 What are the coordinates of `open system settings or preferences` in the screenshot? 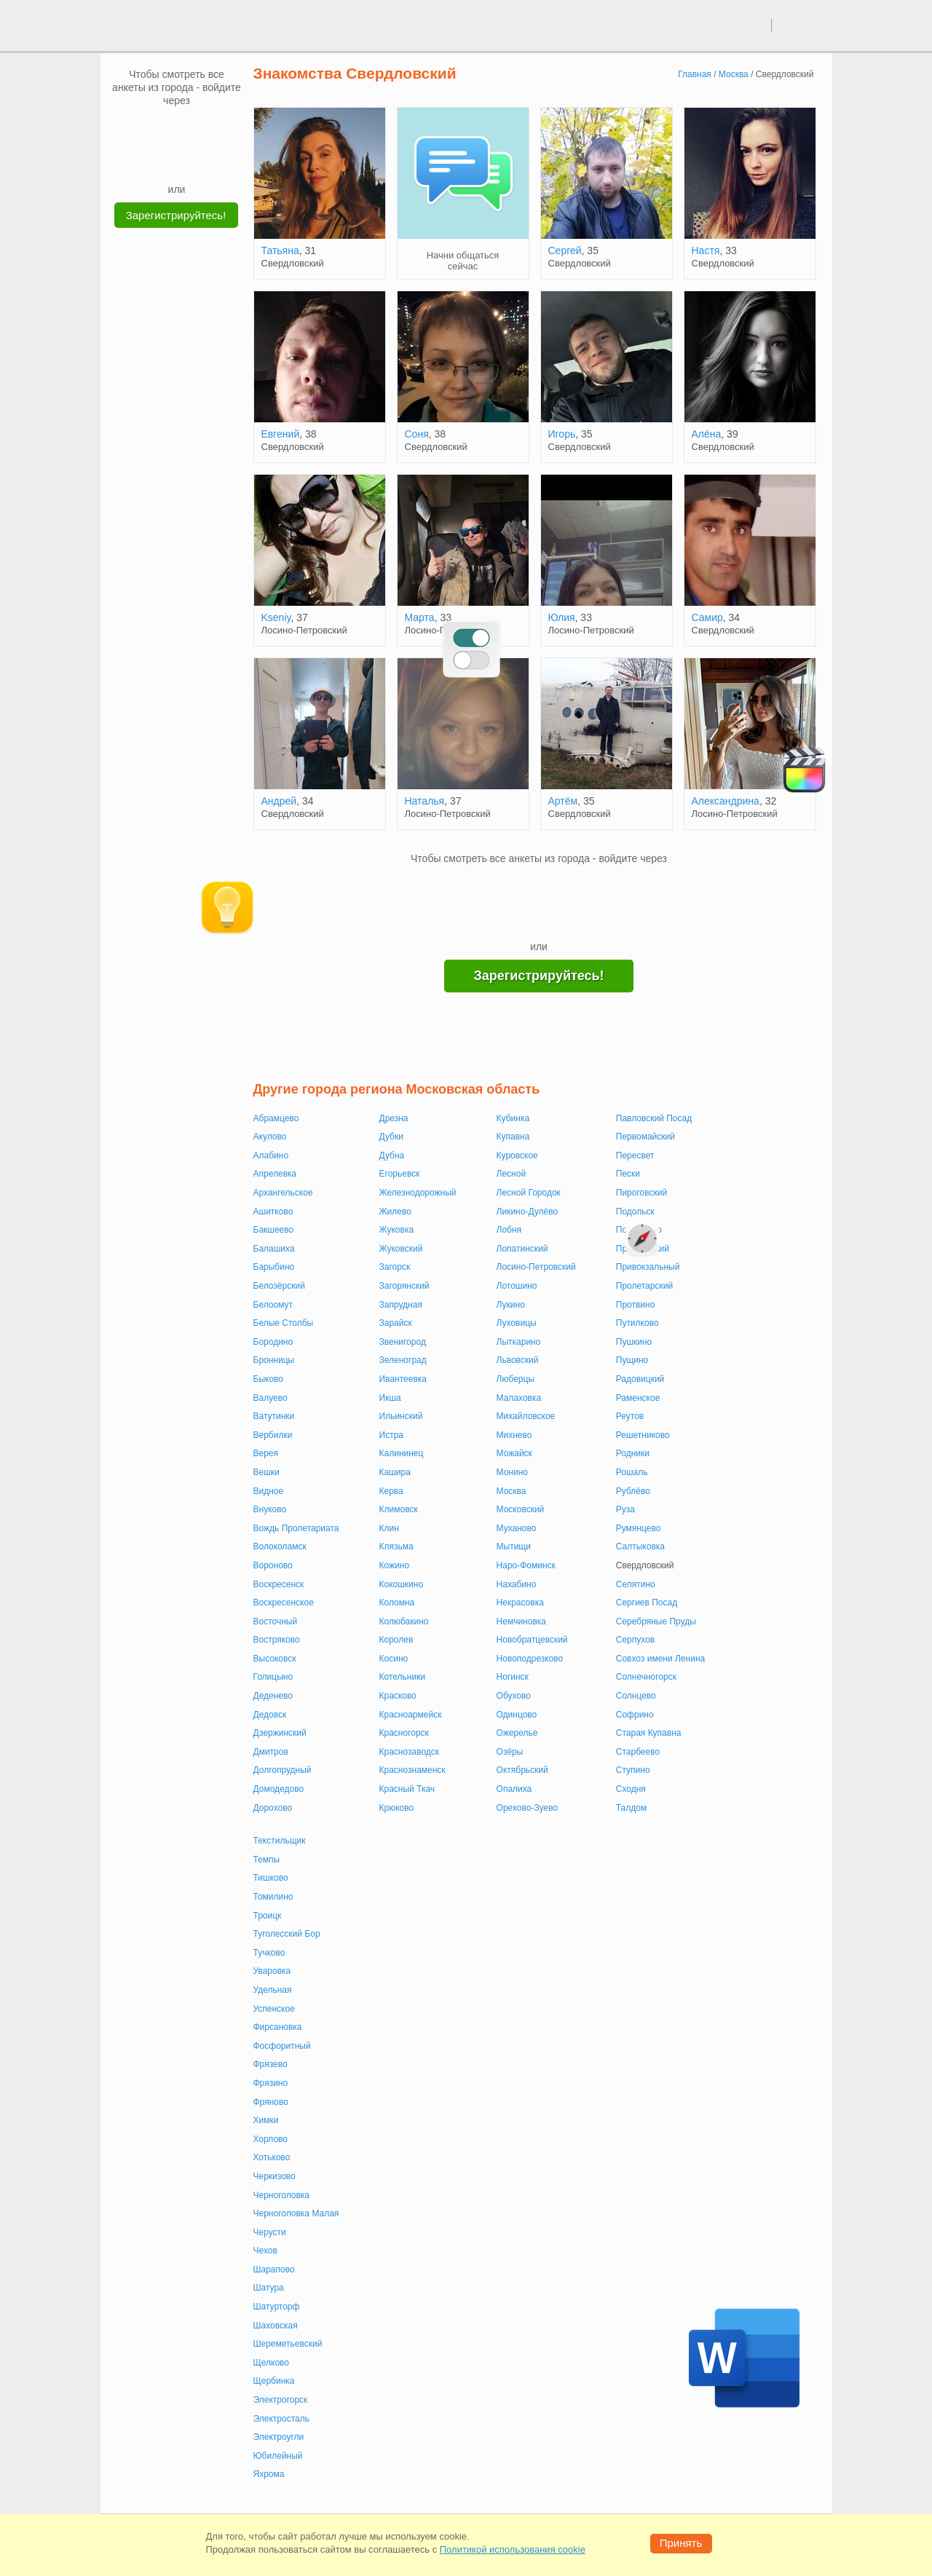 It's located at (471, 649).